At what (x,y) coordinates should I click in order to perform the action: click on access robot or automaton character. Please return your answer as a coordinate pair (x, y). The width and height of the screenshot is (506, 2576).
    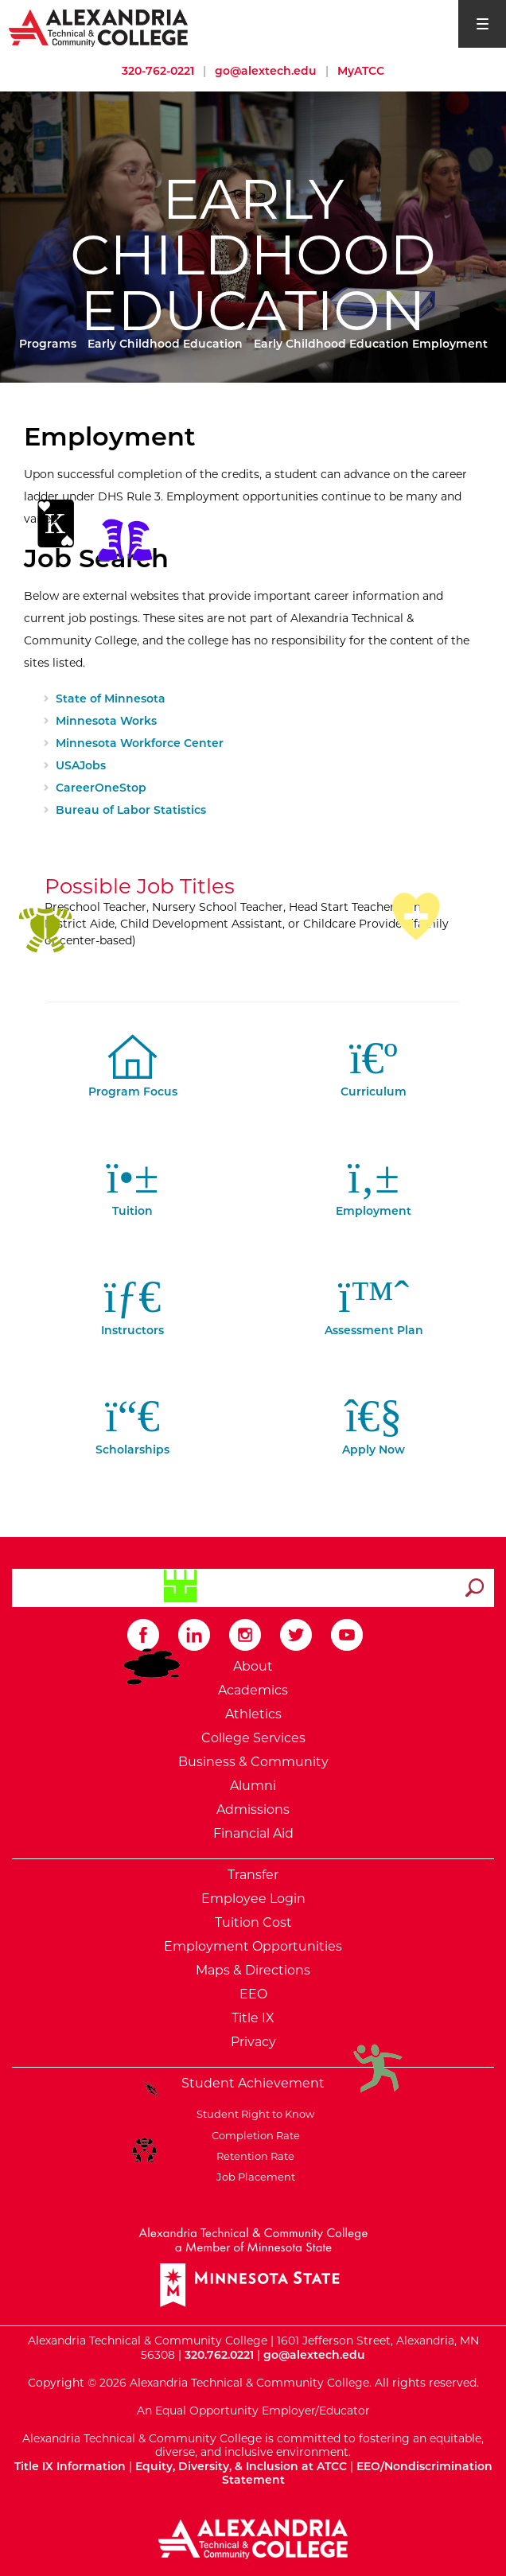
    Looking at the image, I should click on (144, 2150).